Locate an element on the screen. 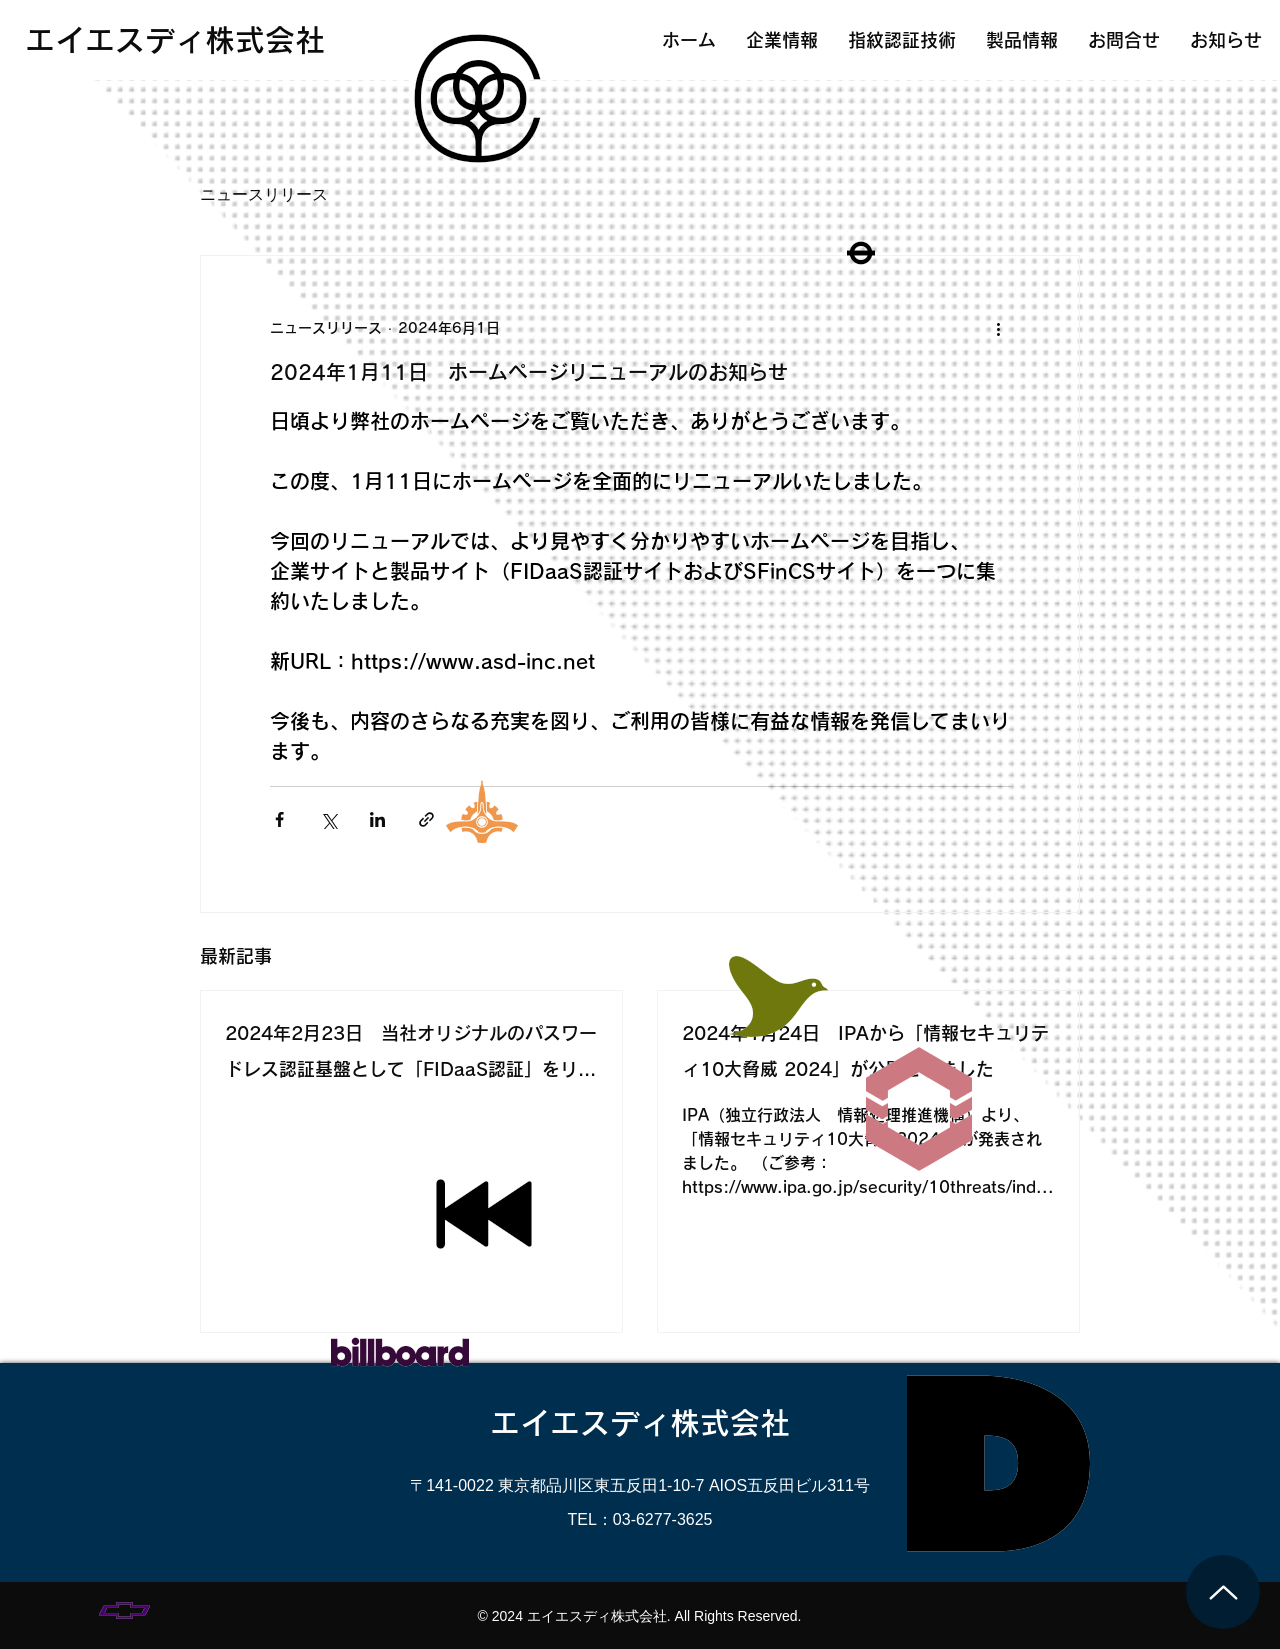  navigate to fugacloud services is located at coordinates (919, 1109).